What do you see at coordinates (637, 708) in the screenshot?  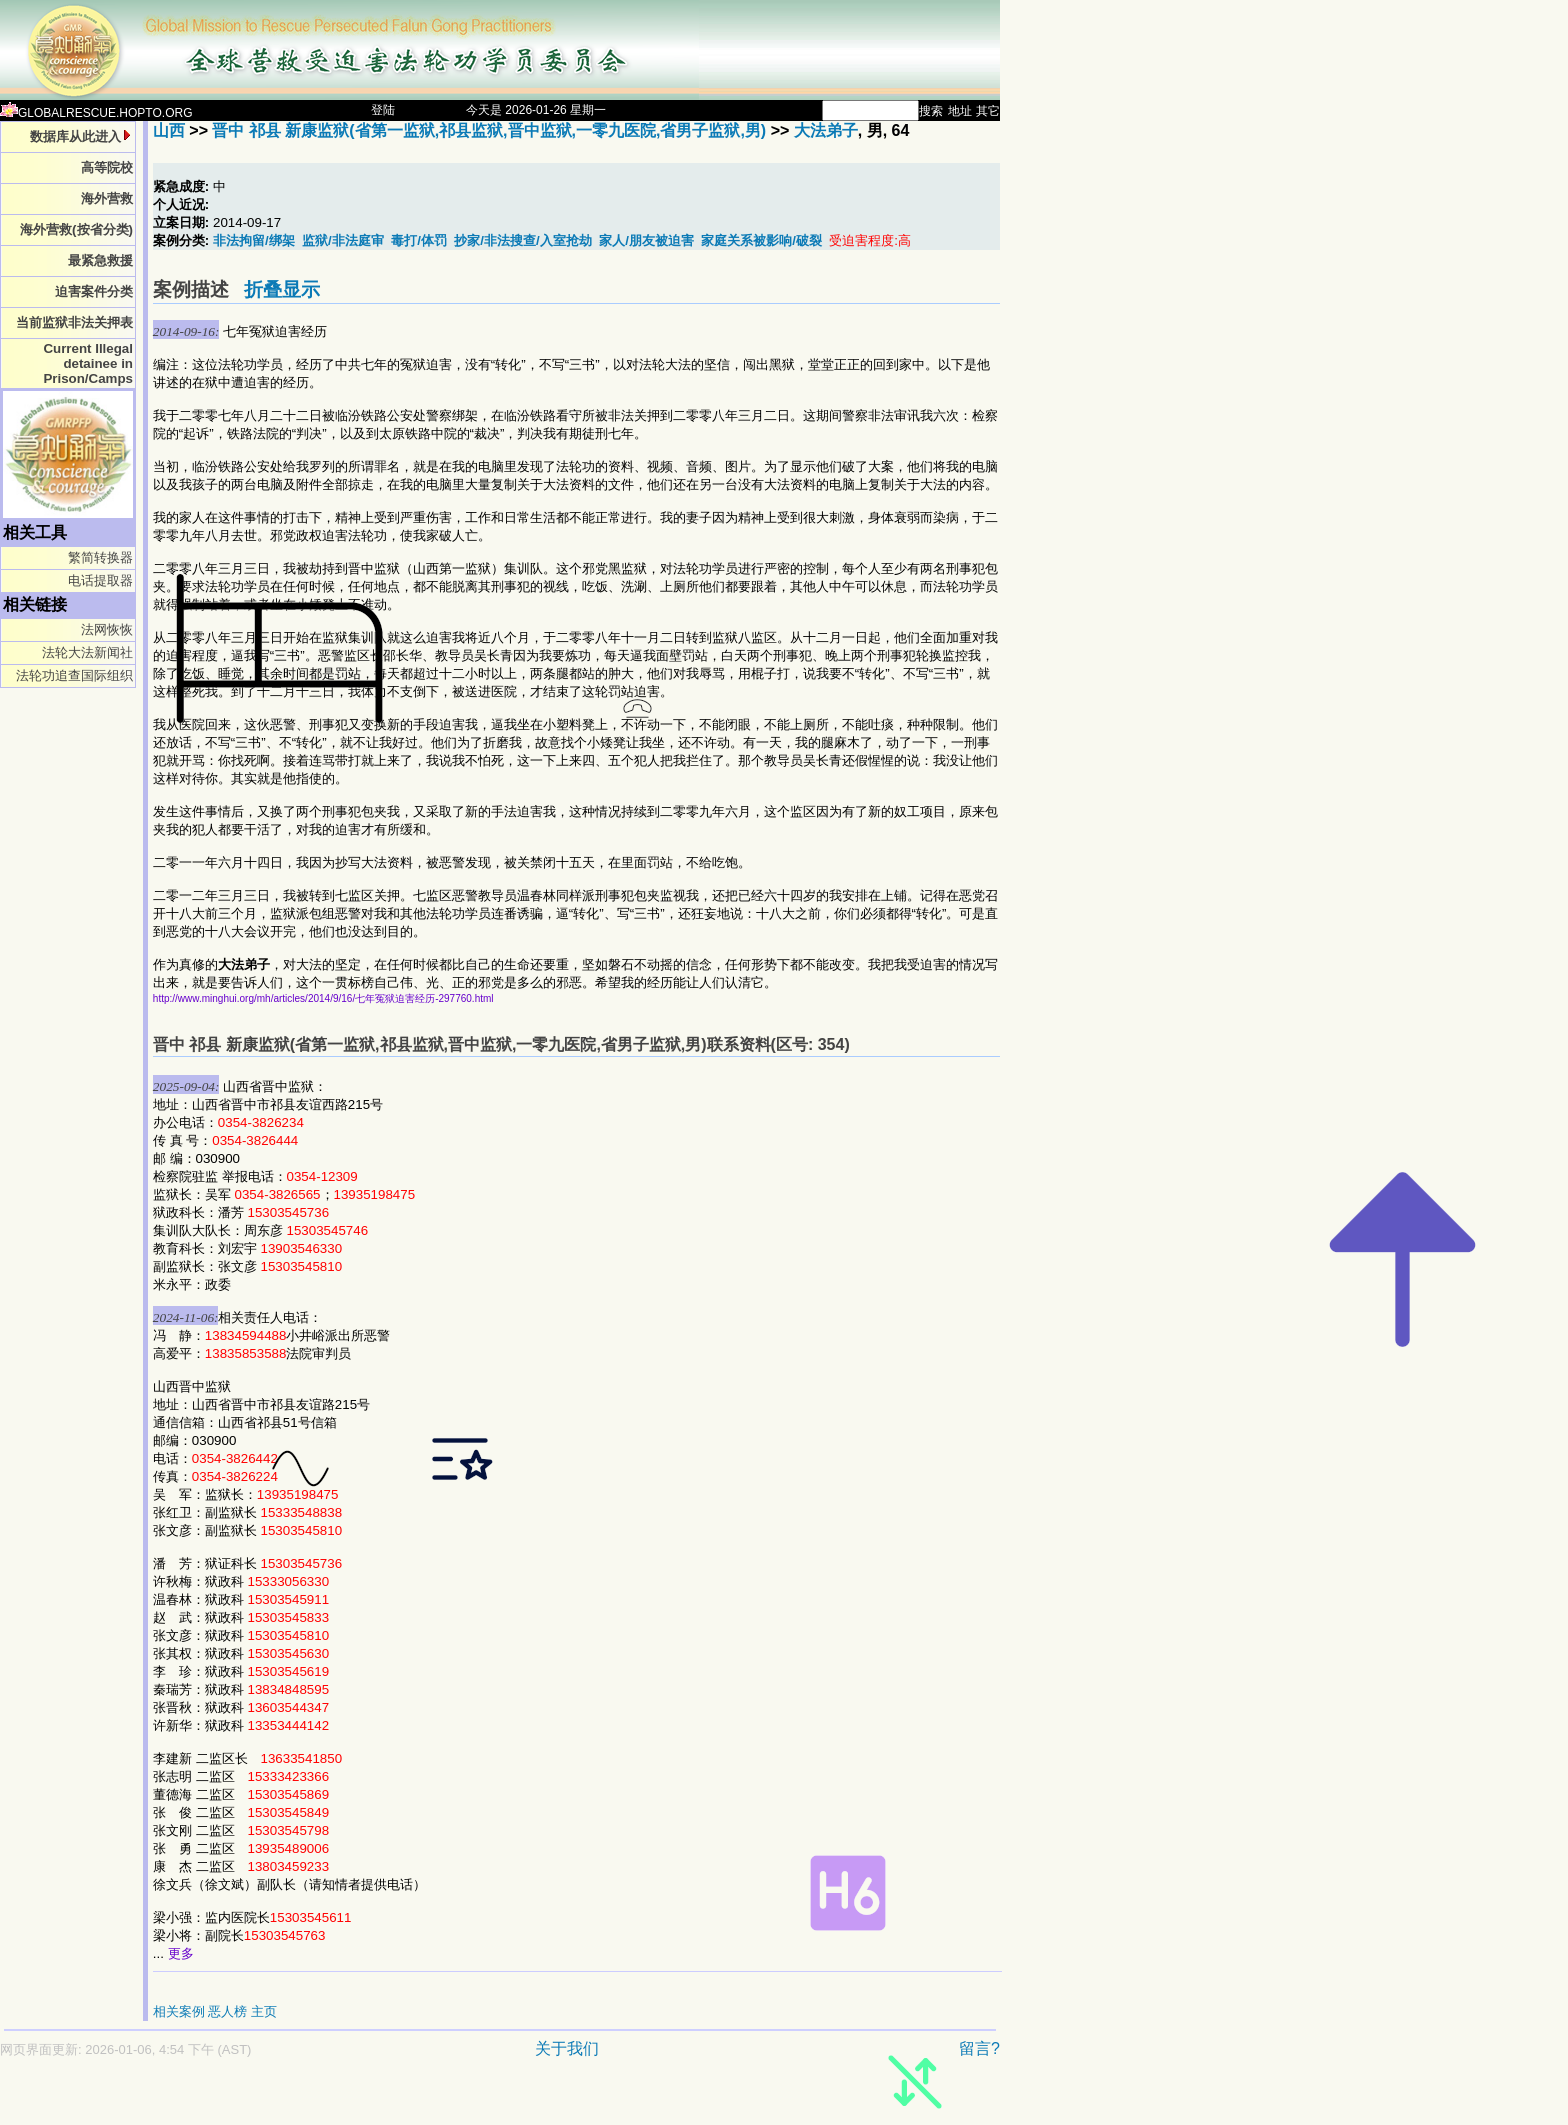 I see `end the current call` at bounding box center [637, 708].